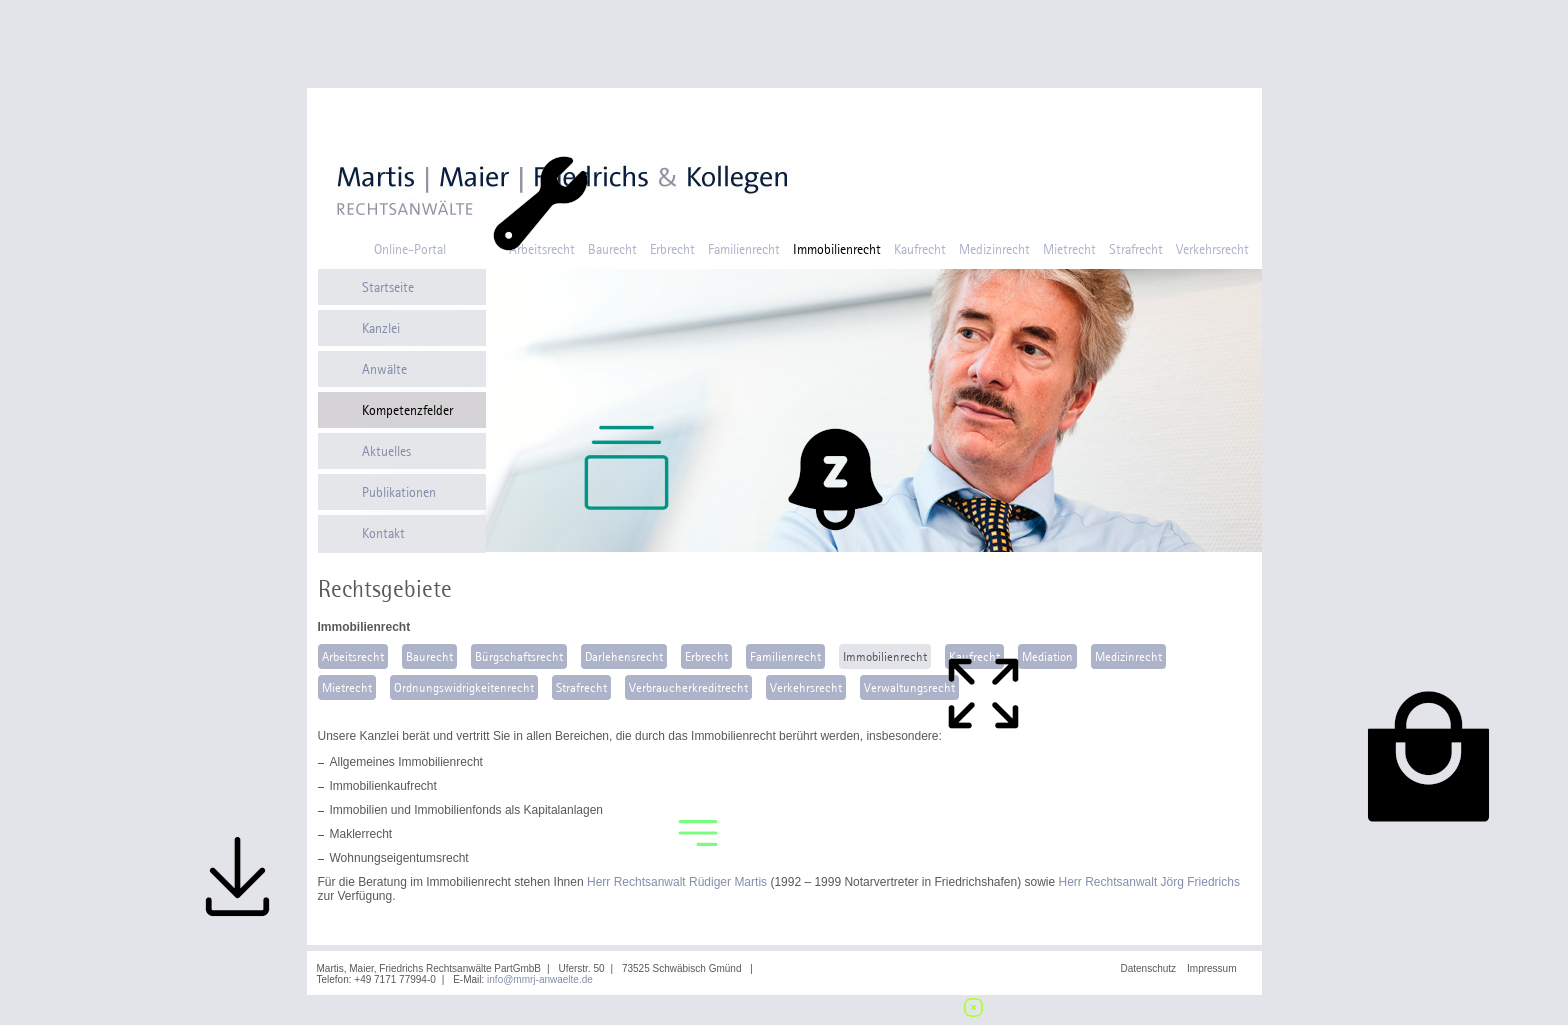  What do you see at coordinates (237, 876) in the screenshot?
I see `download a file or content` at bounding box center [237, 876].